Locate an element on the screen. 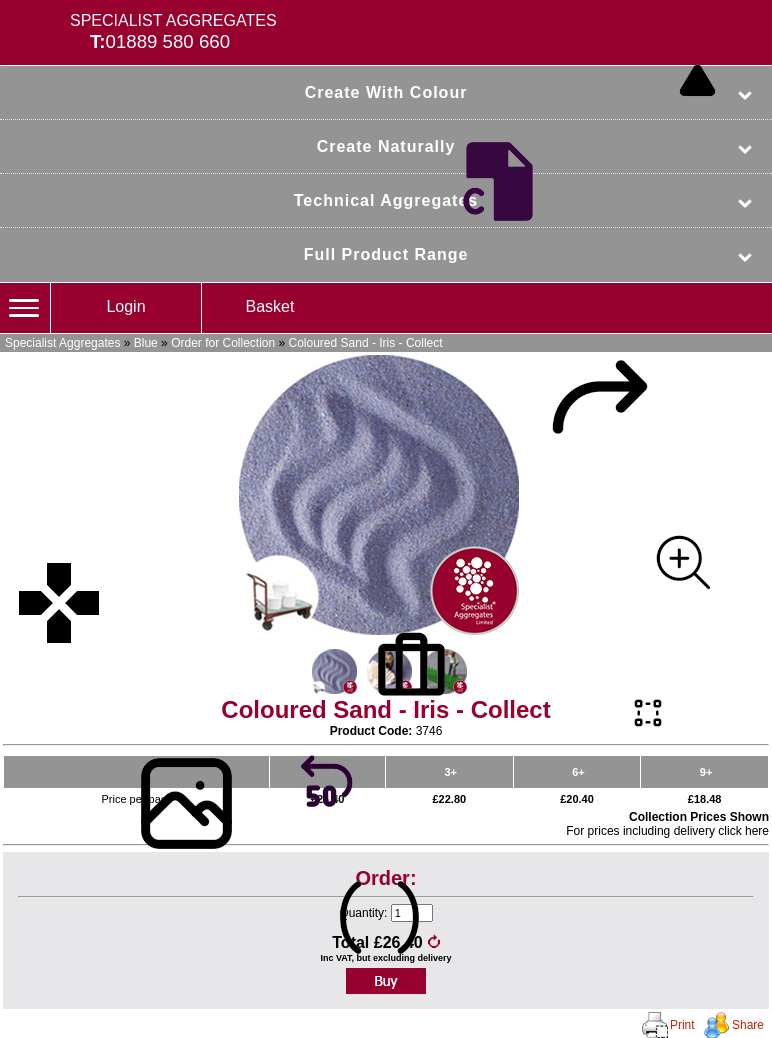 The height and width of the screenshot is (1038, 772). adjust transformation anchor point is located at coordinates (648, 713).